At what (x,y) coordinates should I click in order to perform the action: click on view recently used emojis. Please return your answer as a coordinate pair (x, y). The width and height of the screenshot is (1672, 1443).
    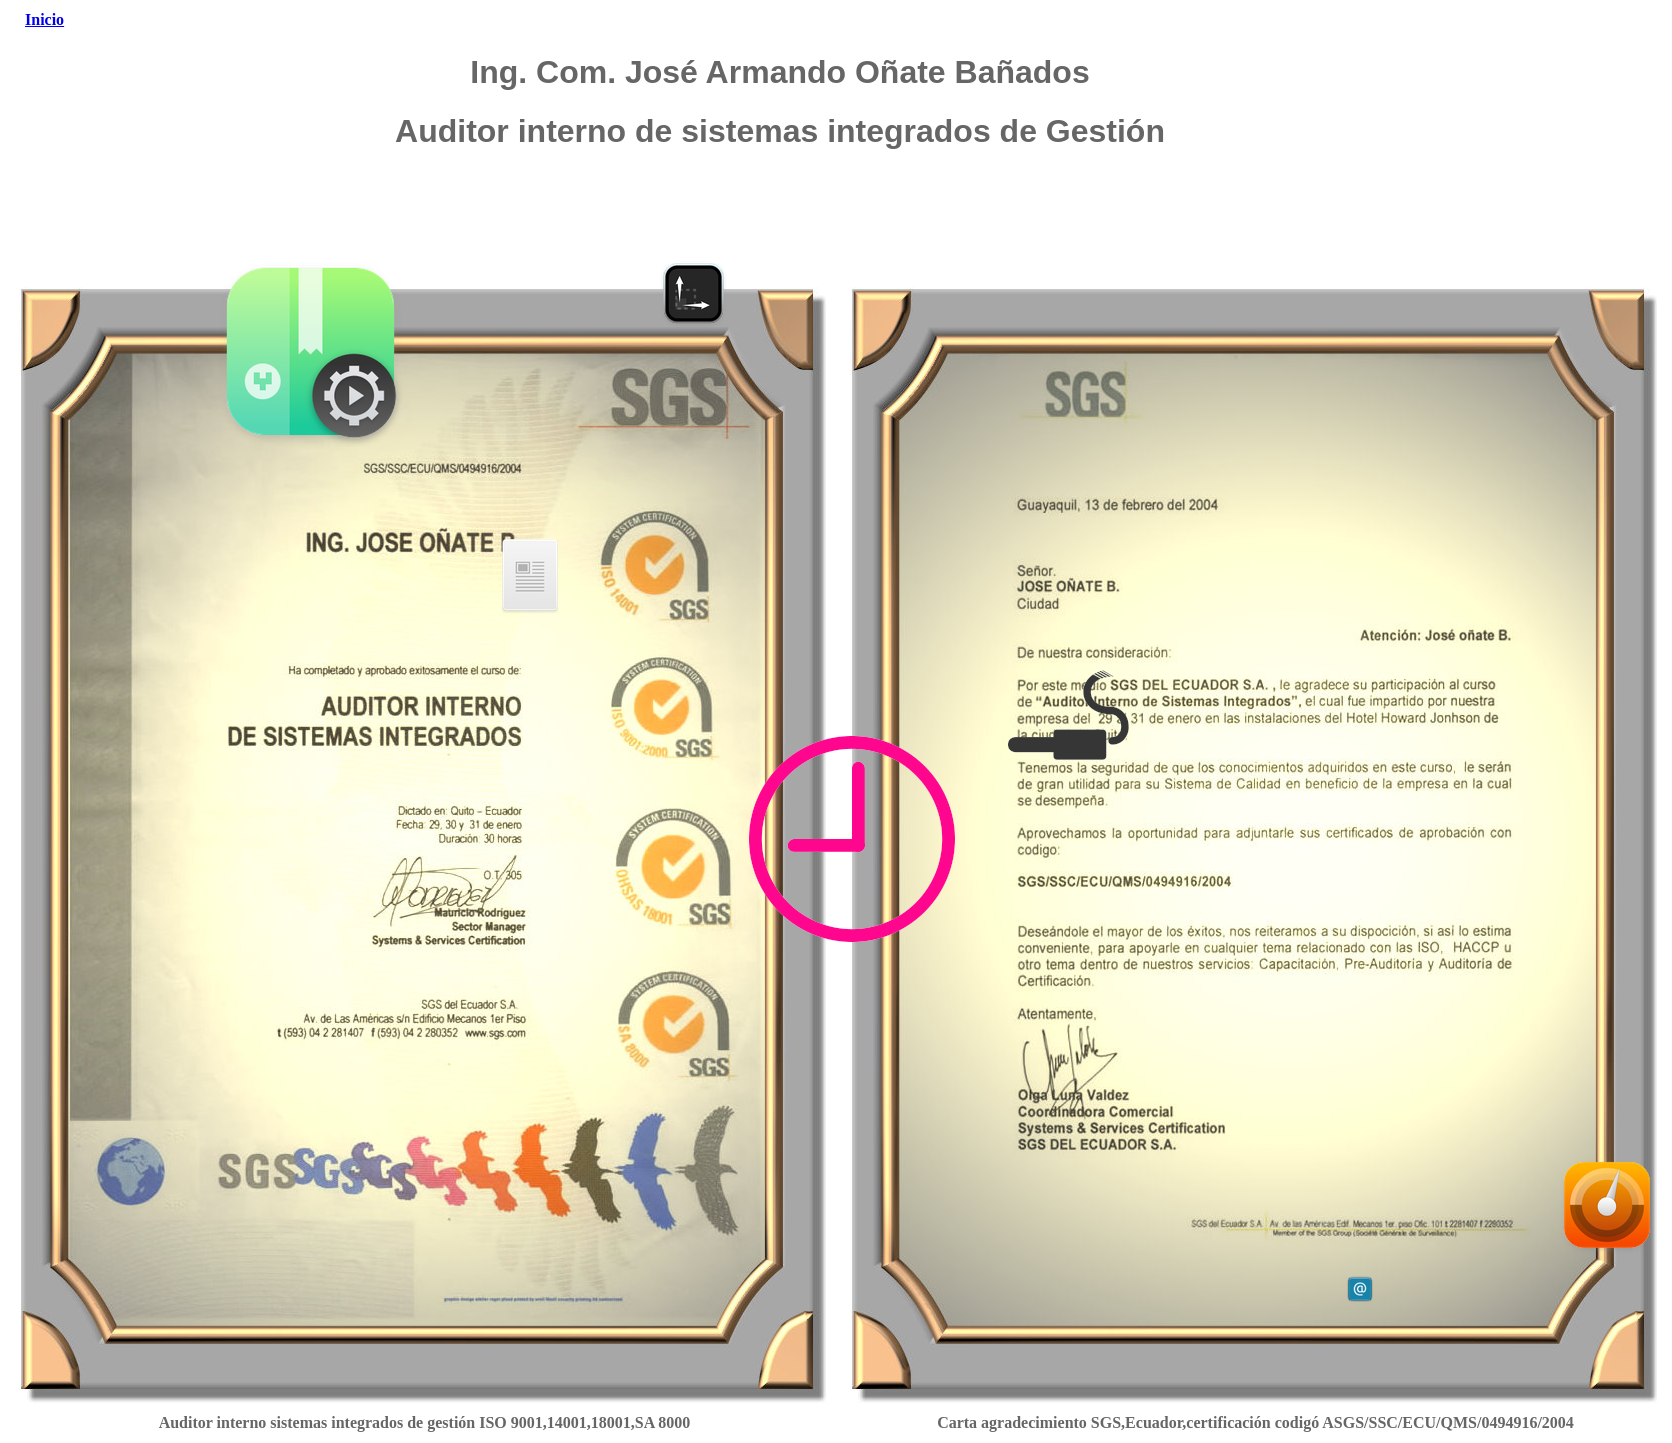
    Looking at the image, I should click on (852, 839).